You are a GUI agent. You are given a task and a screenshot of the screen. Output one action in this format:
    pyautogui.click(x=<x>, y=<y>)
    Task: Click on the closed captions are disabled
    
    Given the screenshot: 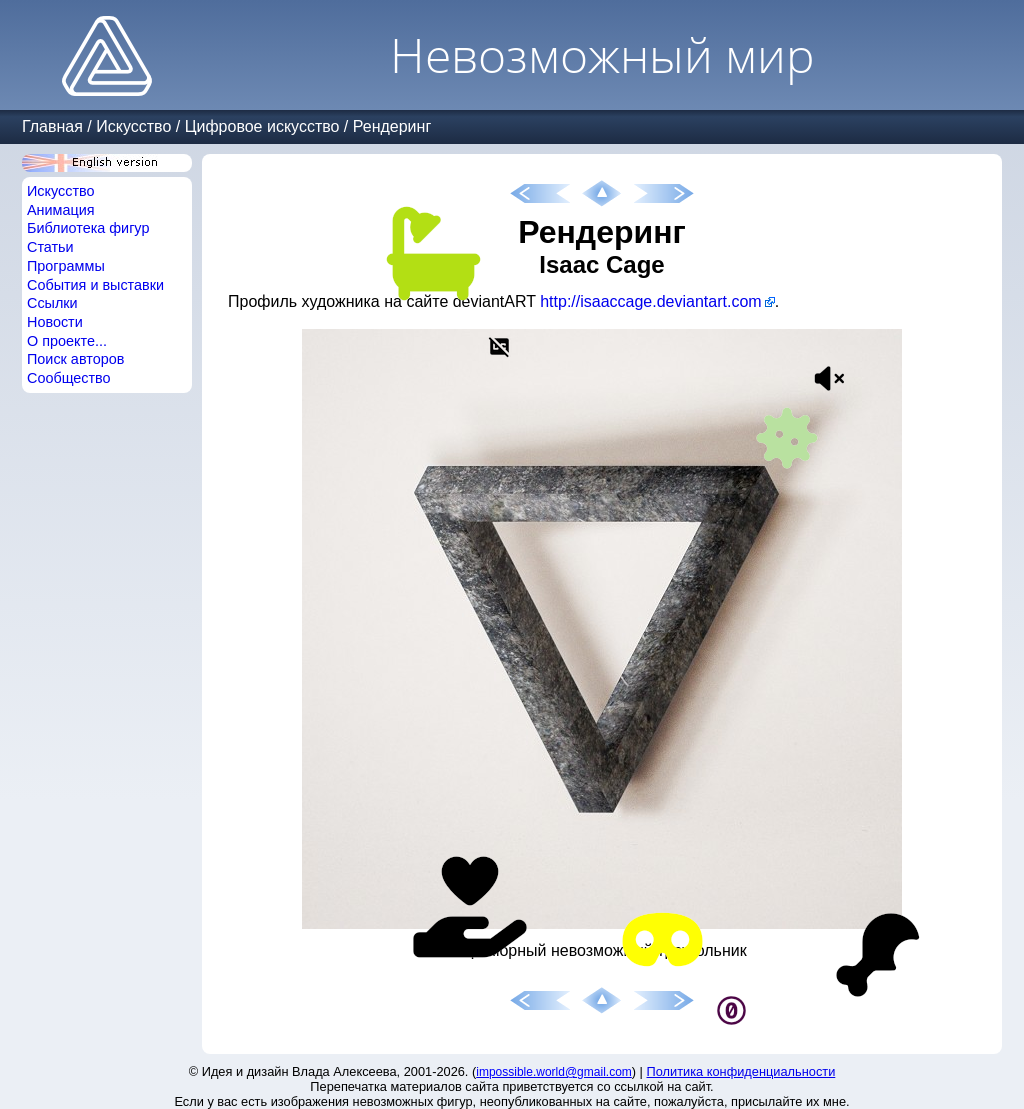 What is the action you would take?
    pyautogui.click(x=499, y=346)
    